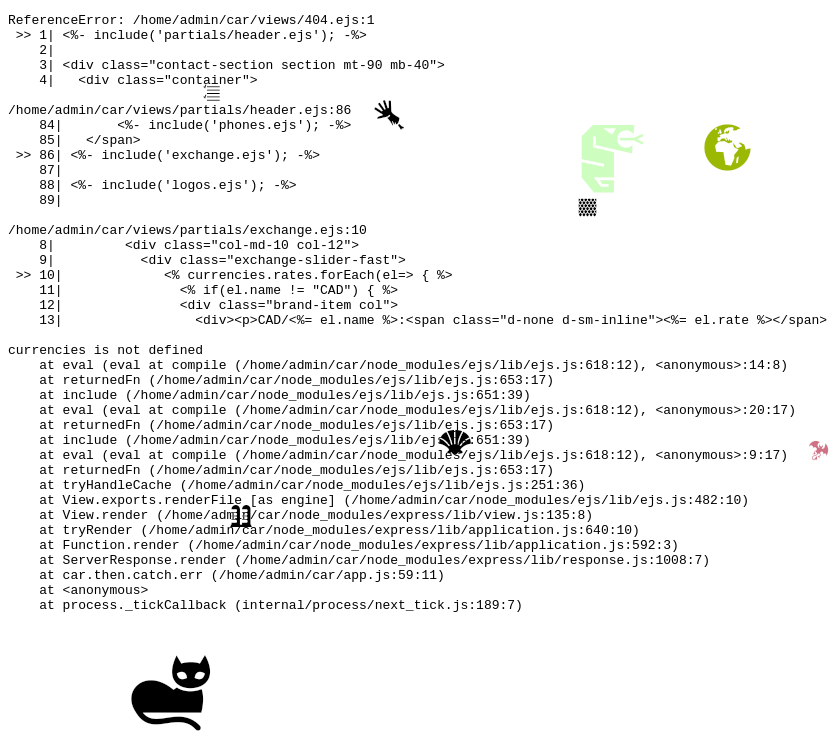 Image resolution: width=835 pixels, height=746 pixels. What do you see at coordinates (818, 450) in the screenshot?
I see `select imp character or creature type` at bounding box center [818, 450].